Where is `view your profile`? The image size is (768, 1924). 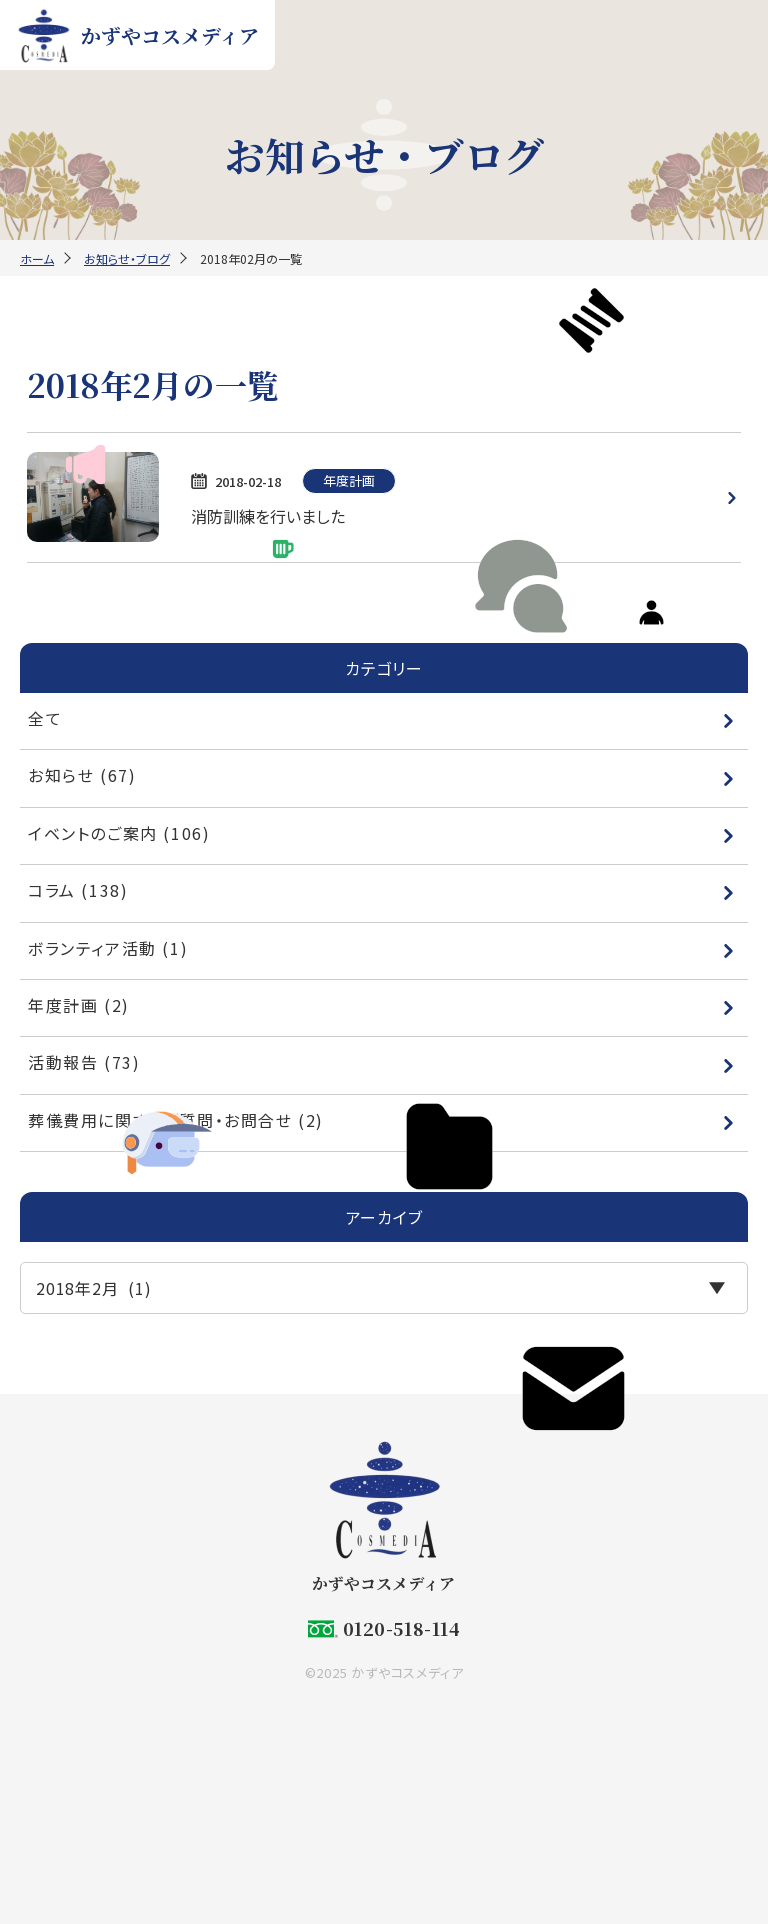 view your profile is located at coordinates (651, 612).